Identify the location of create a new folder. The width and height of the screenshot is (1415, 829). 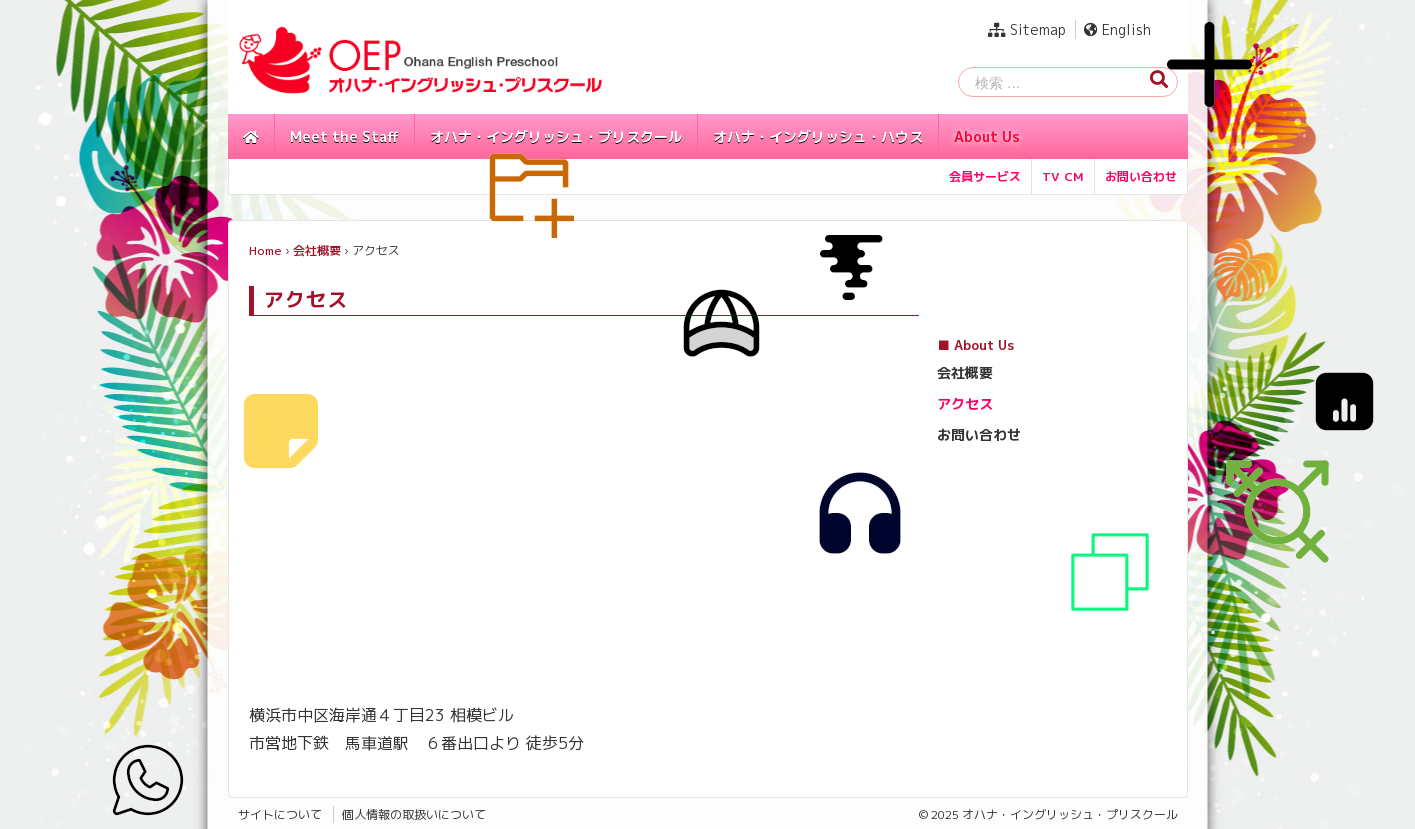
(529, 193).